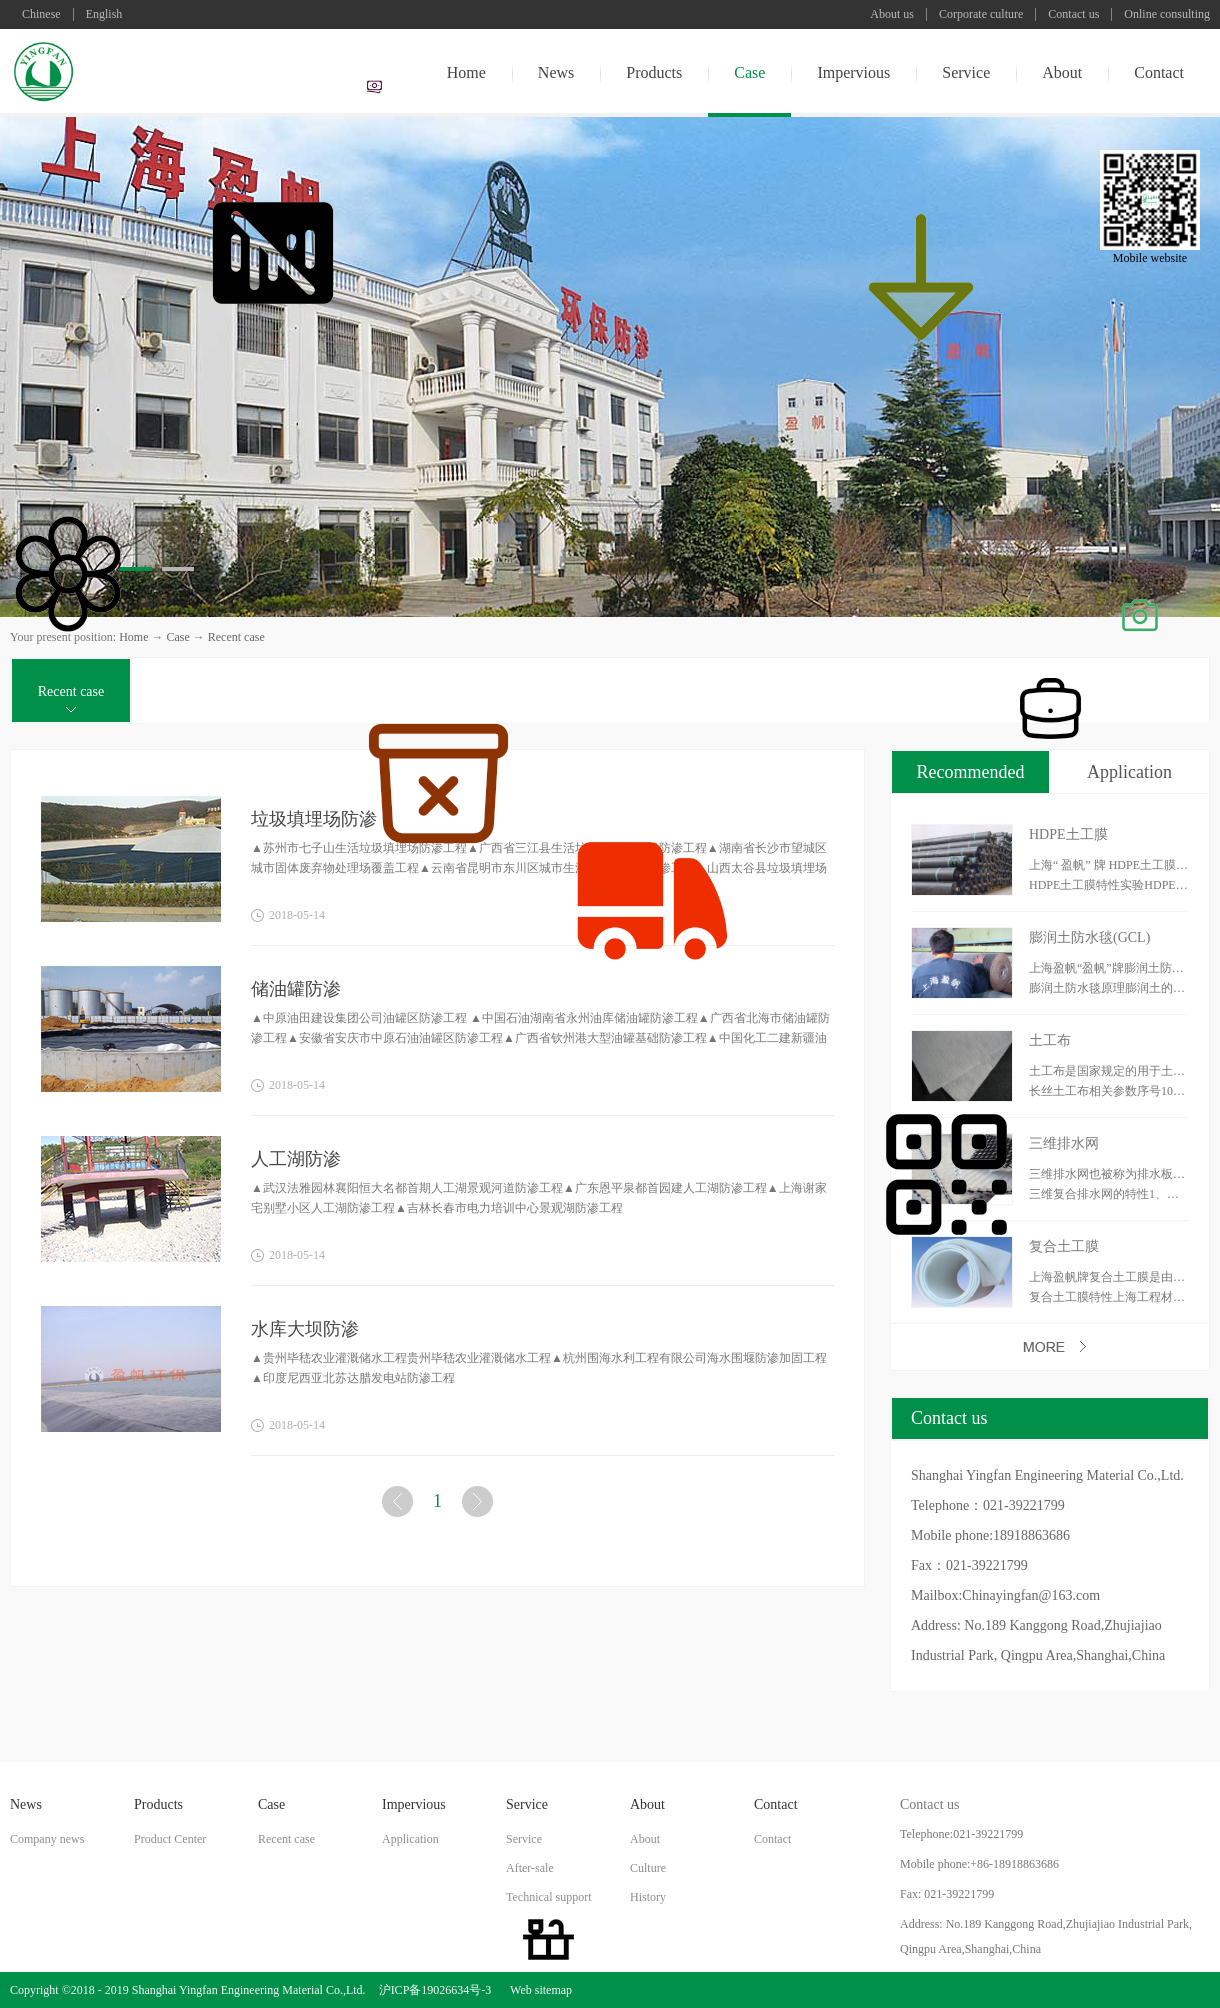 The image size is (1220, 2008). I want to click on access work or business documents, so click(1050, 708).